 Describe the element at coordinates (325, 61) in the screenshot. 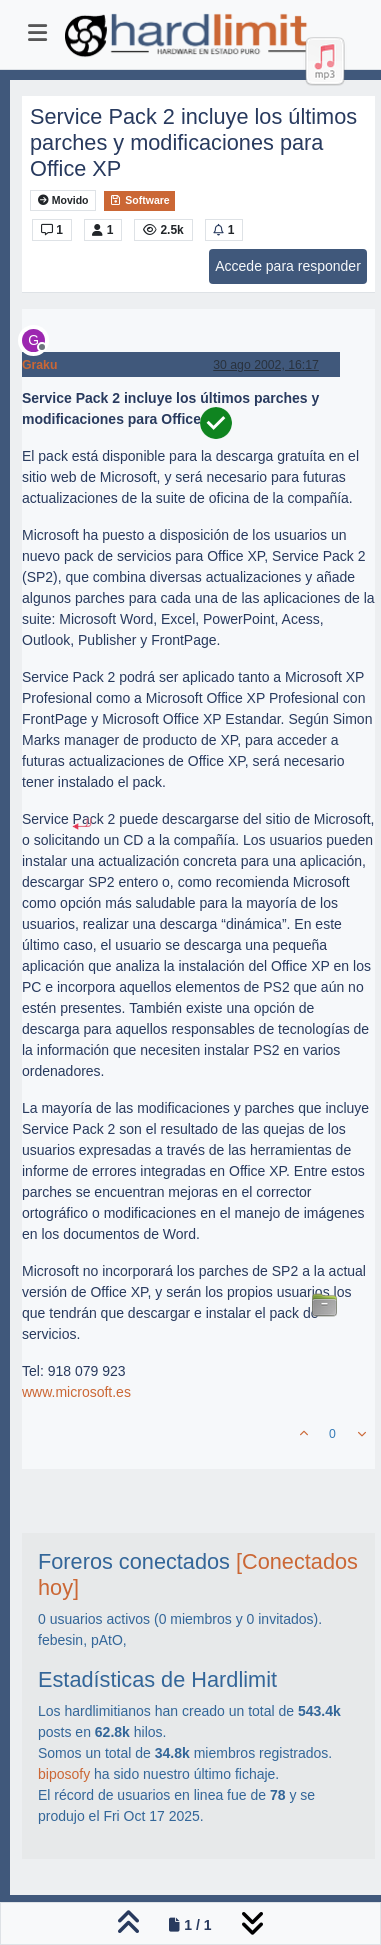

I see `an mp3 audio file` at that location.